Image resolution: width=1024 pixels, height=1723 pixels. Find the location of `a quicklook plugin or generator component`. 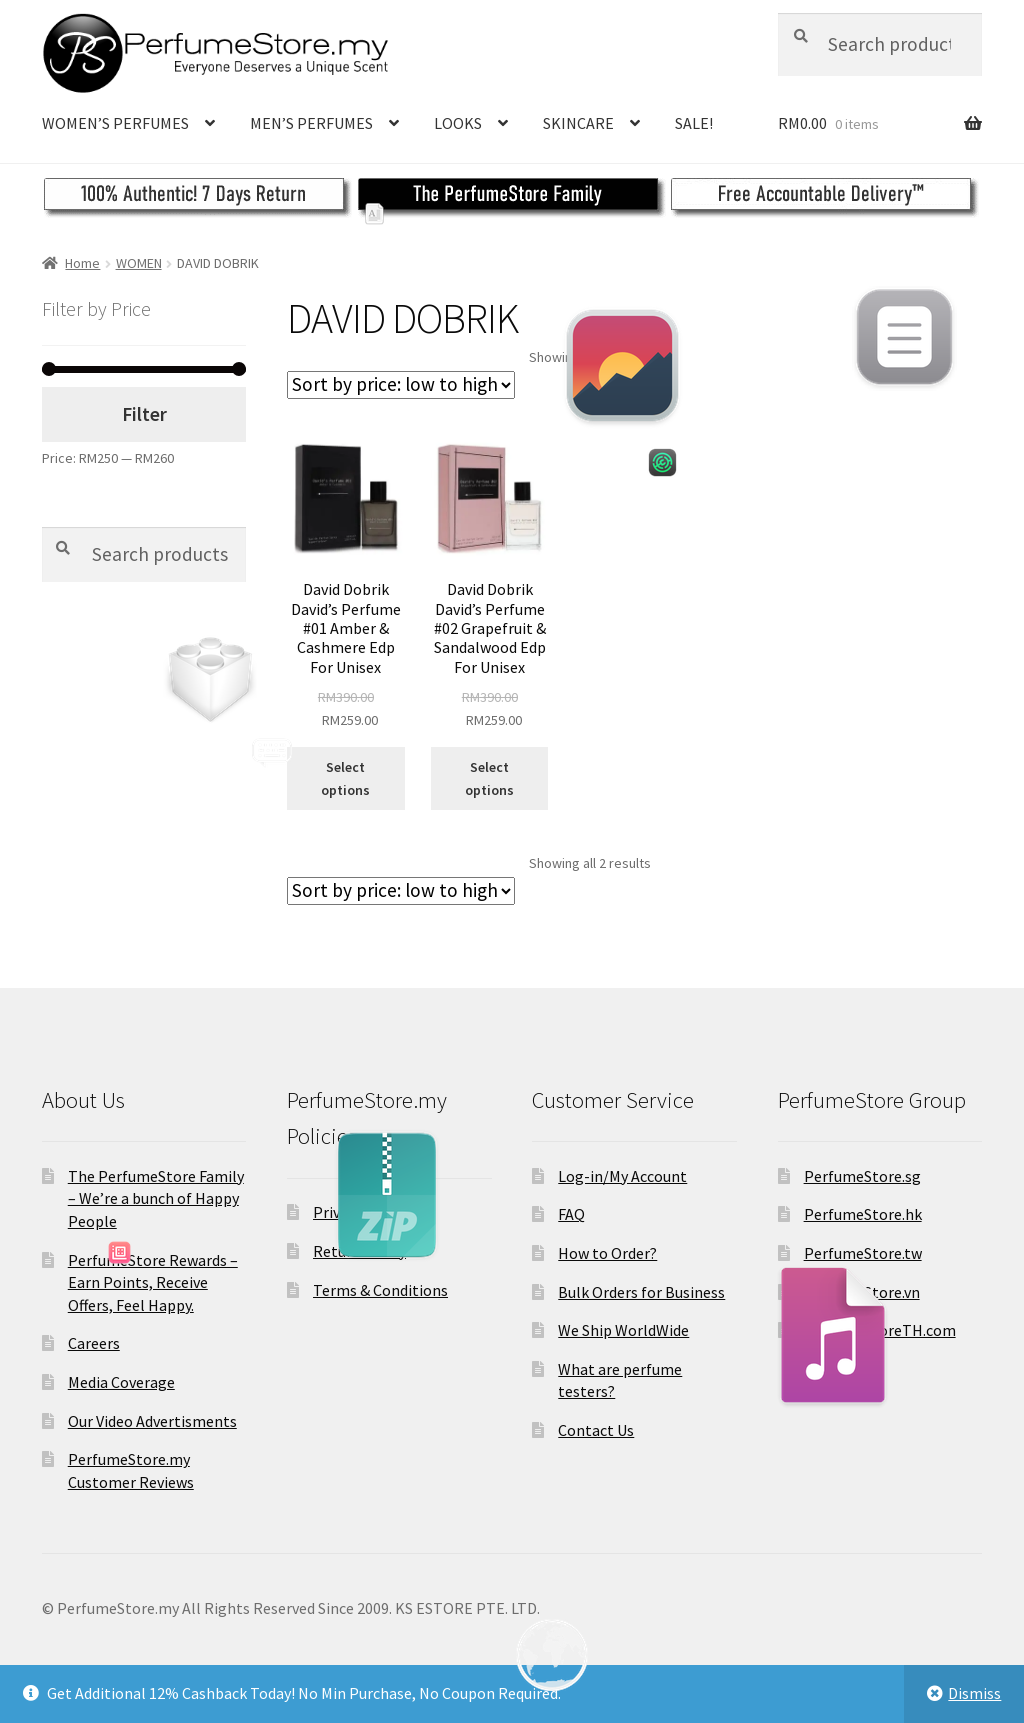

a quicklook plugin or generator component is located at coordinates (210, 680).